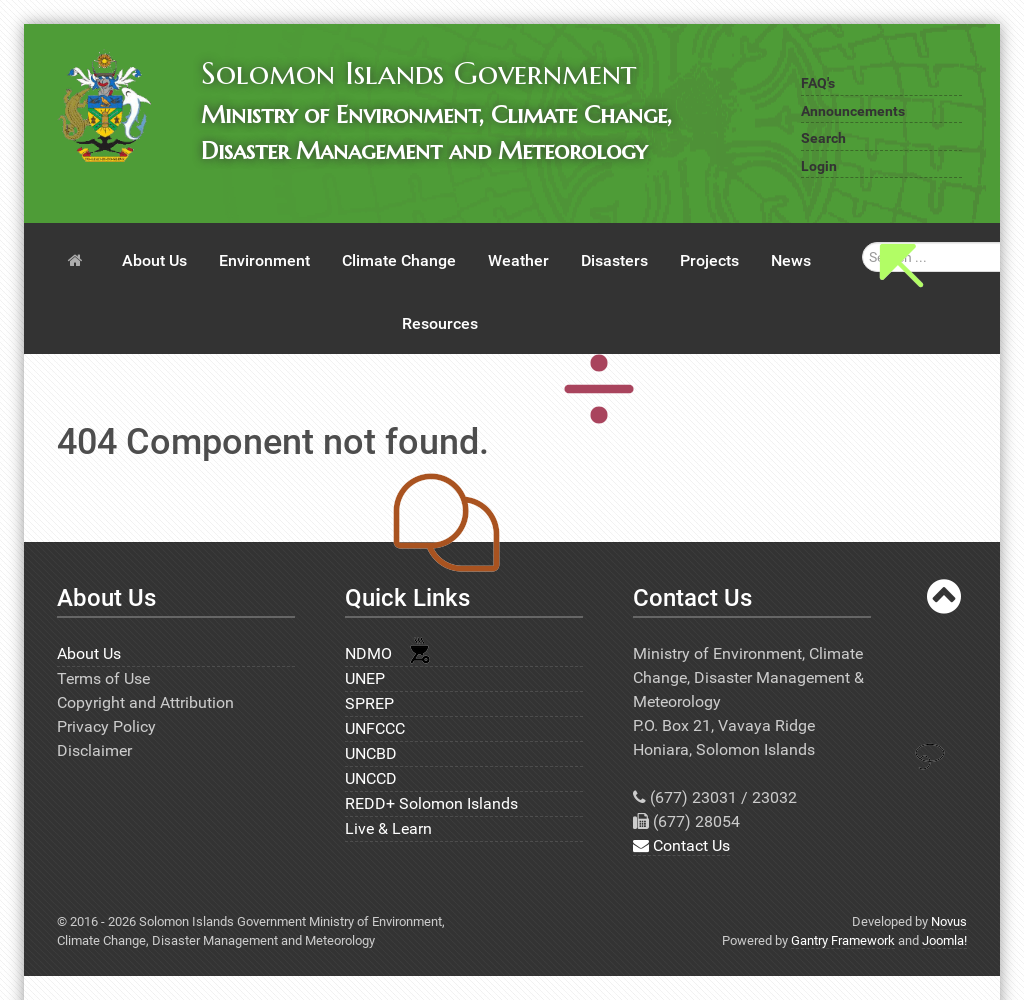 Image resolution: width=1024 pixels, height=1000 pixels. I want to click on perform a division calculation, so click(599, 389).